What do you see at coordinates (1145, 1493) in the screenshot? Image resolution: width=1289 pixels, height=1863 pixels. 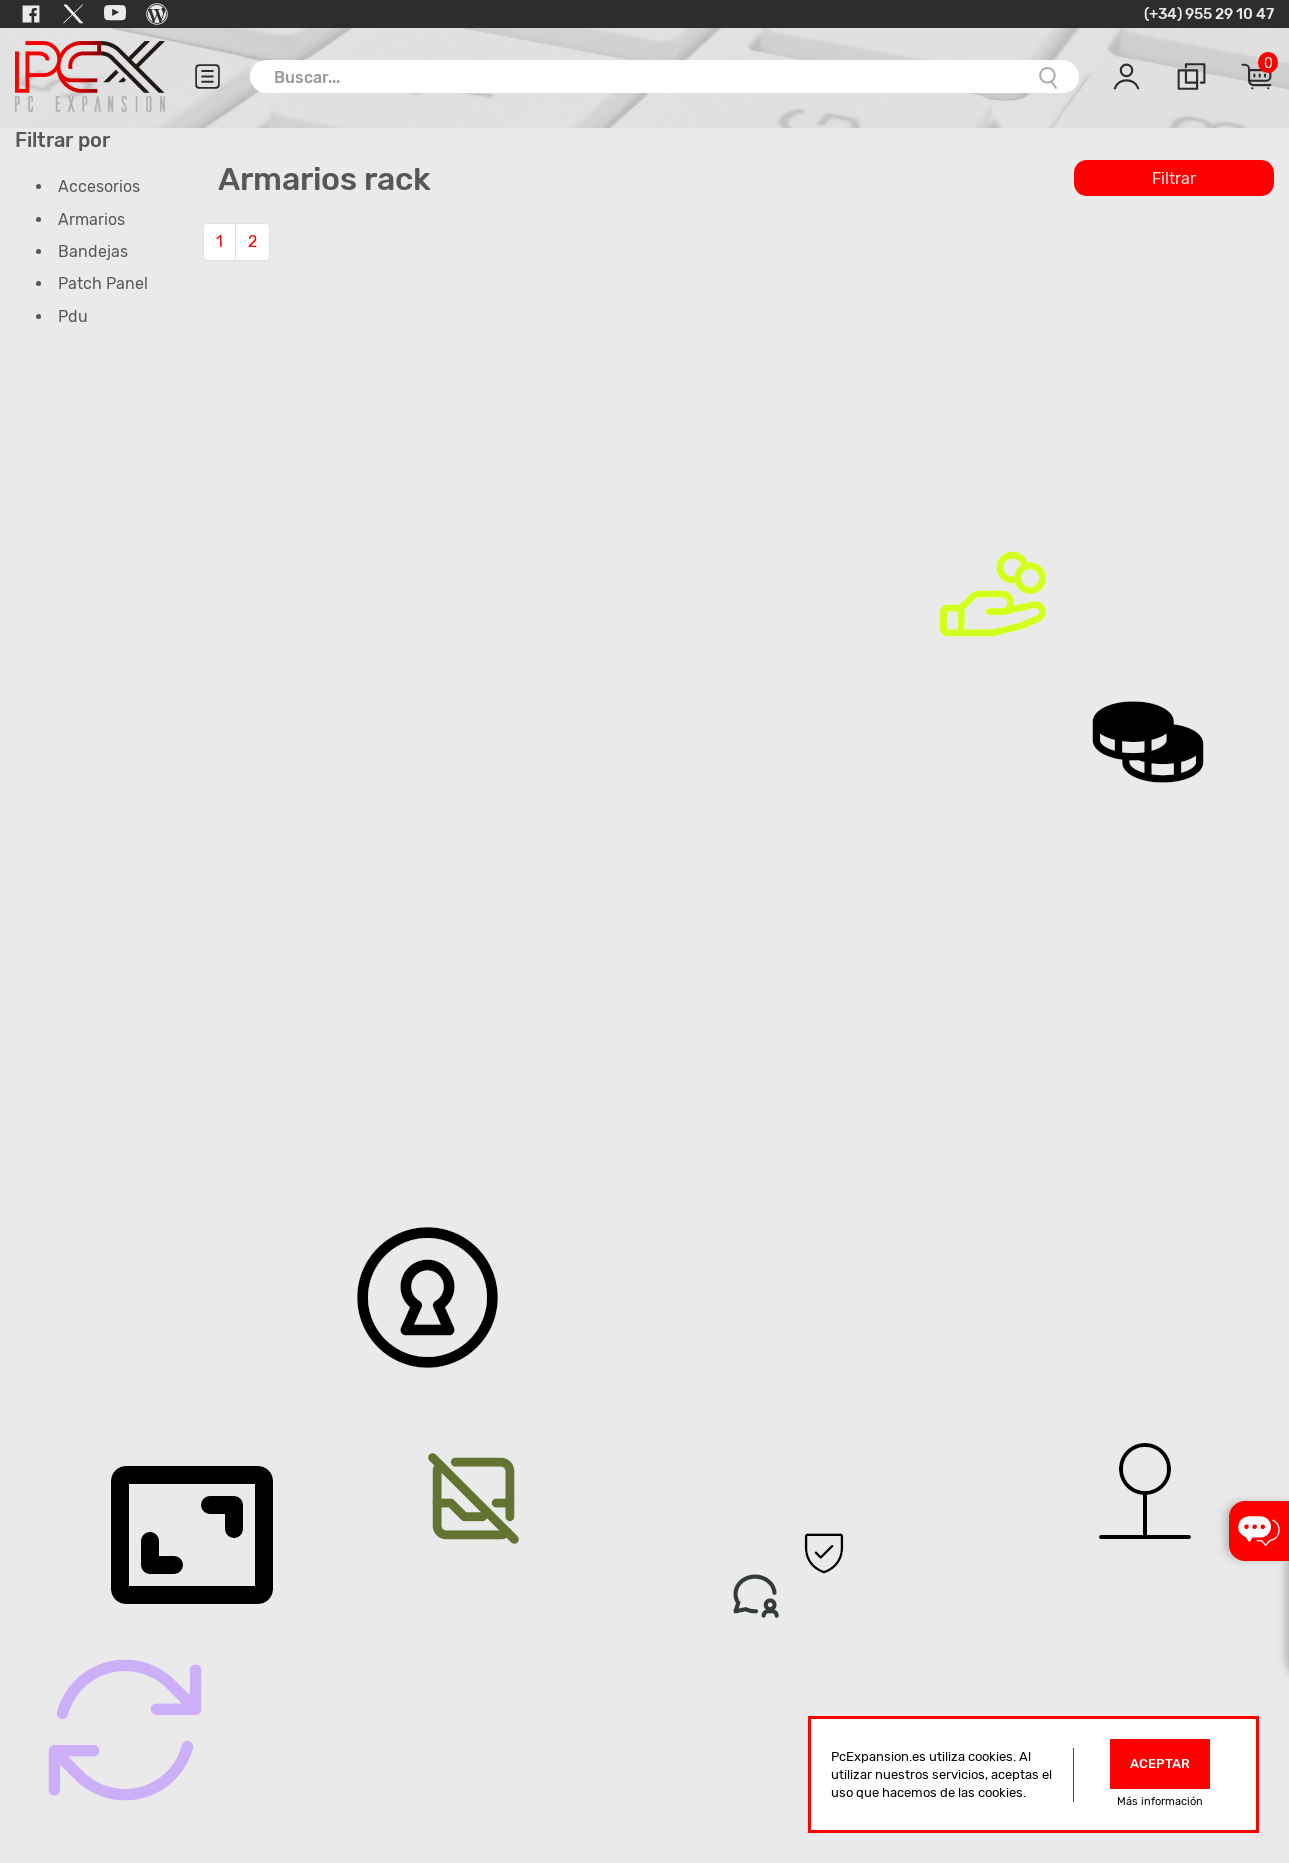 I see `mark a location on the map` at bounding box center [1145, 1493].